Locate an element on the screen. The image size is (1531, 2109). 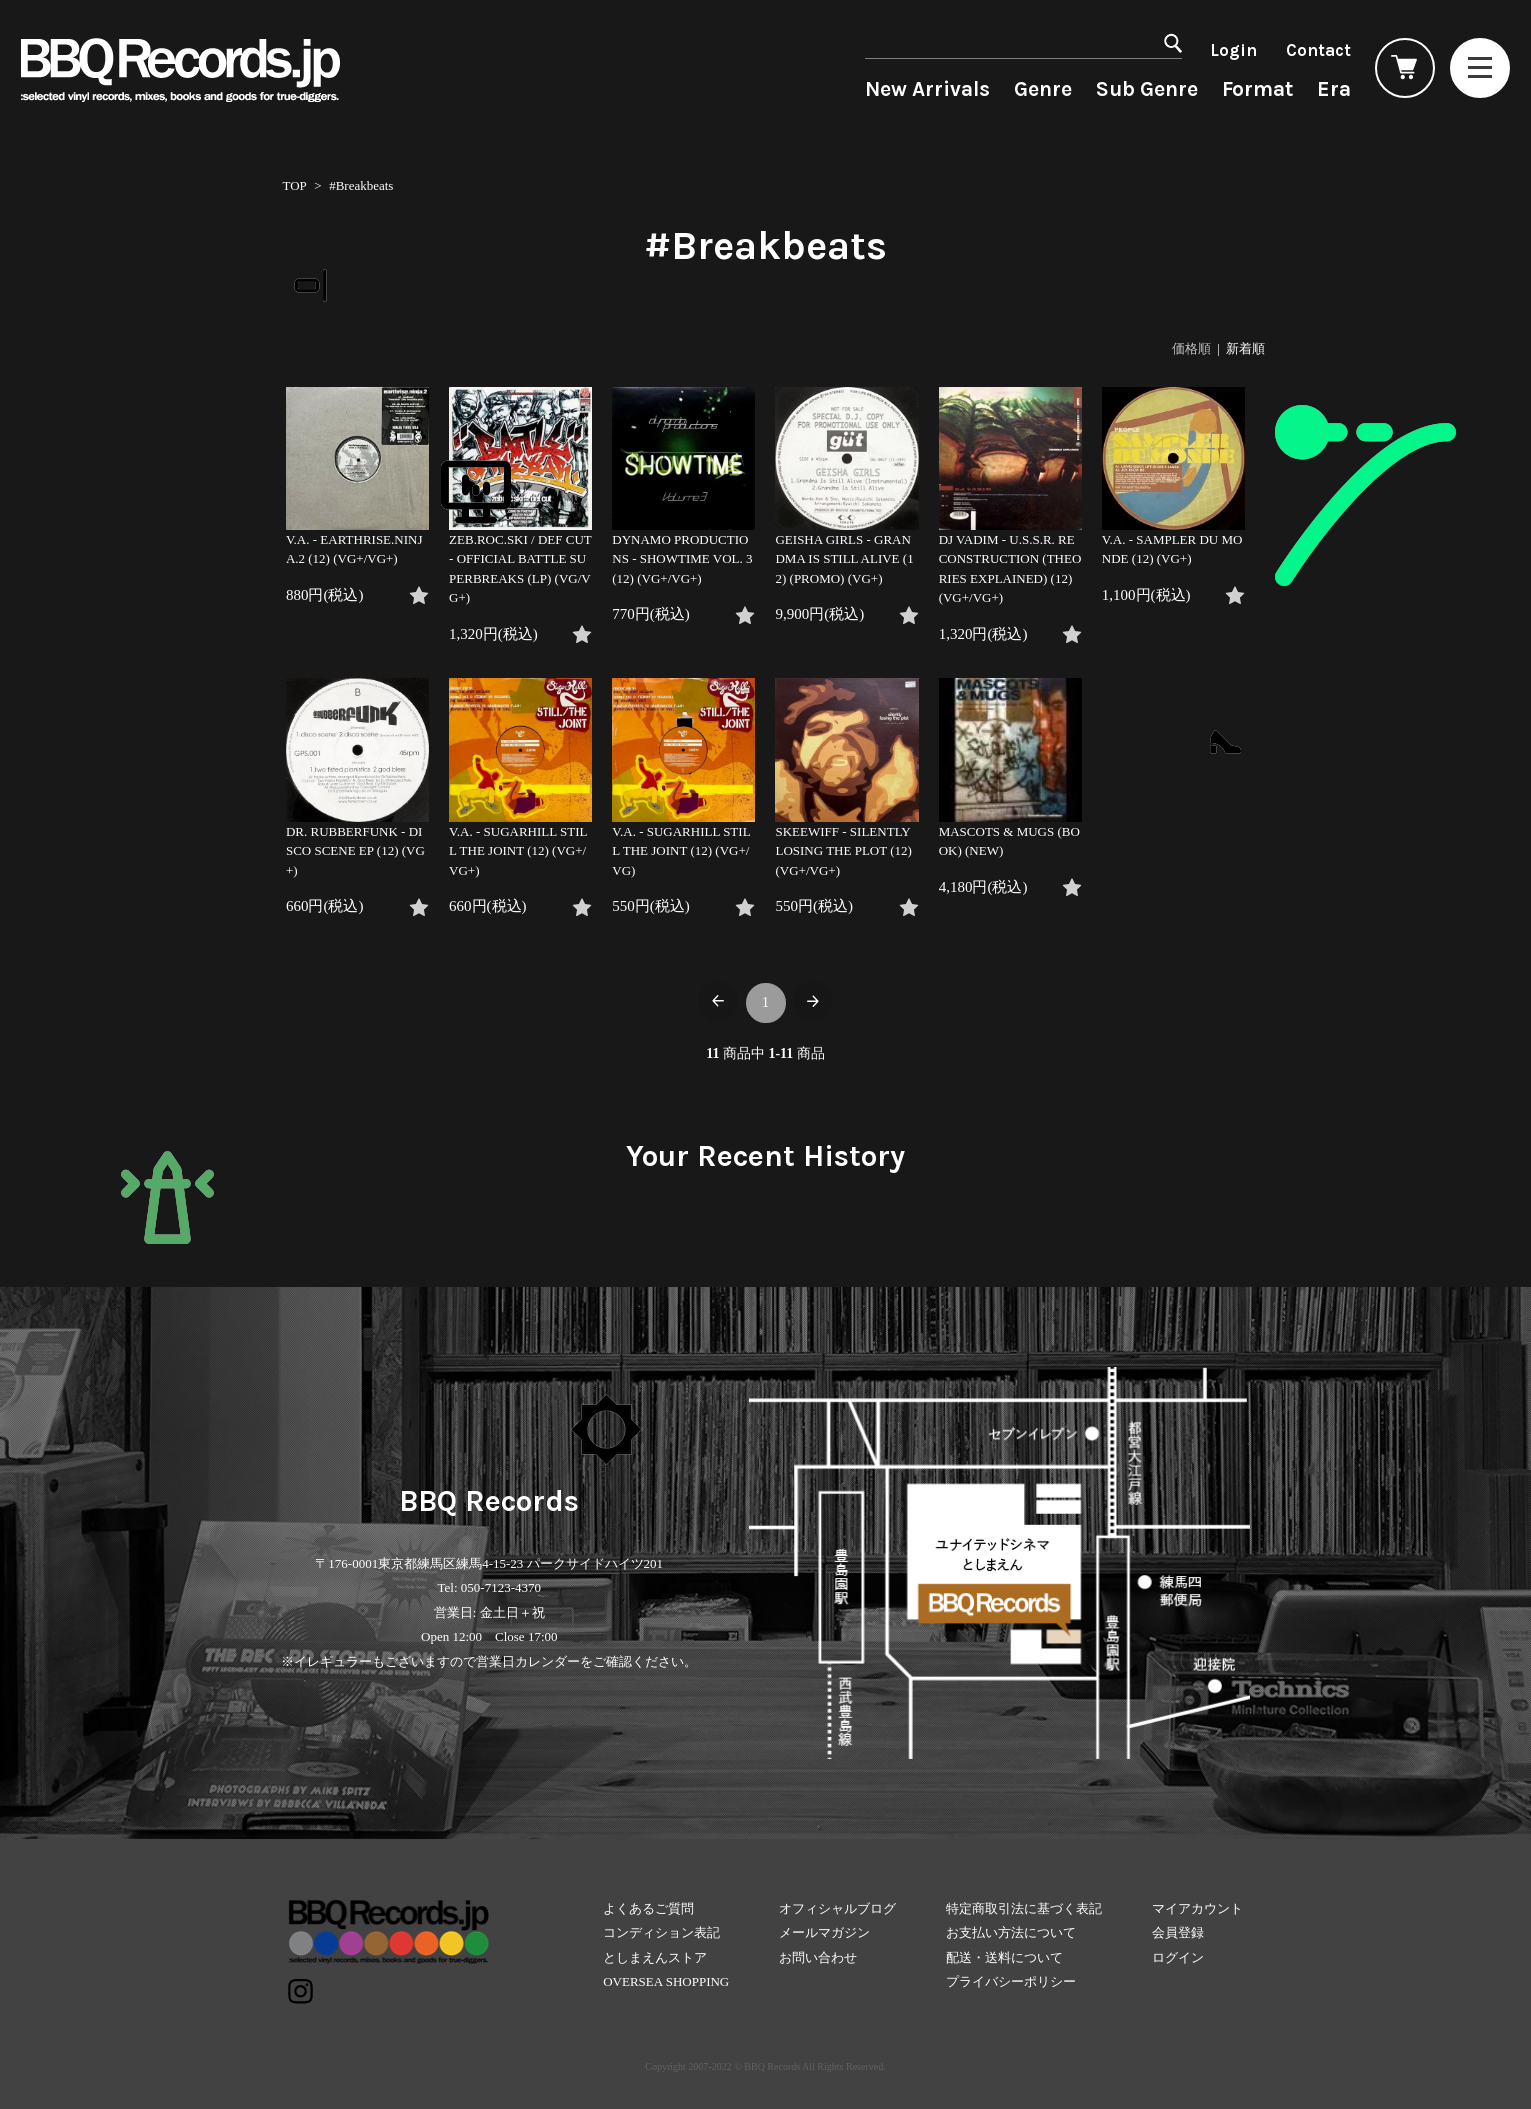
adjust animation easing curve is located at coordinates (1365, 495).